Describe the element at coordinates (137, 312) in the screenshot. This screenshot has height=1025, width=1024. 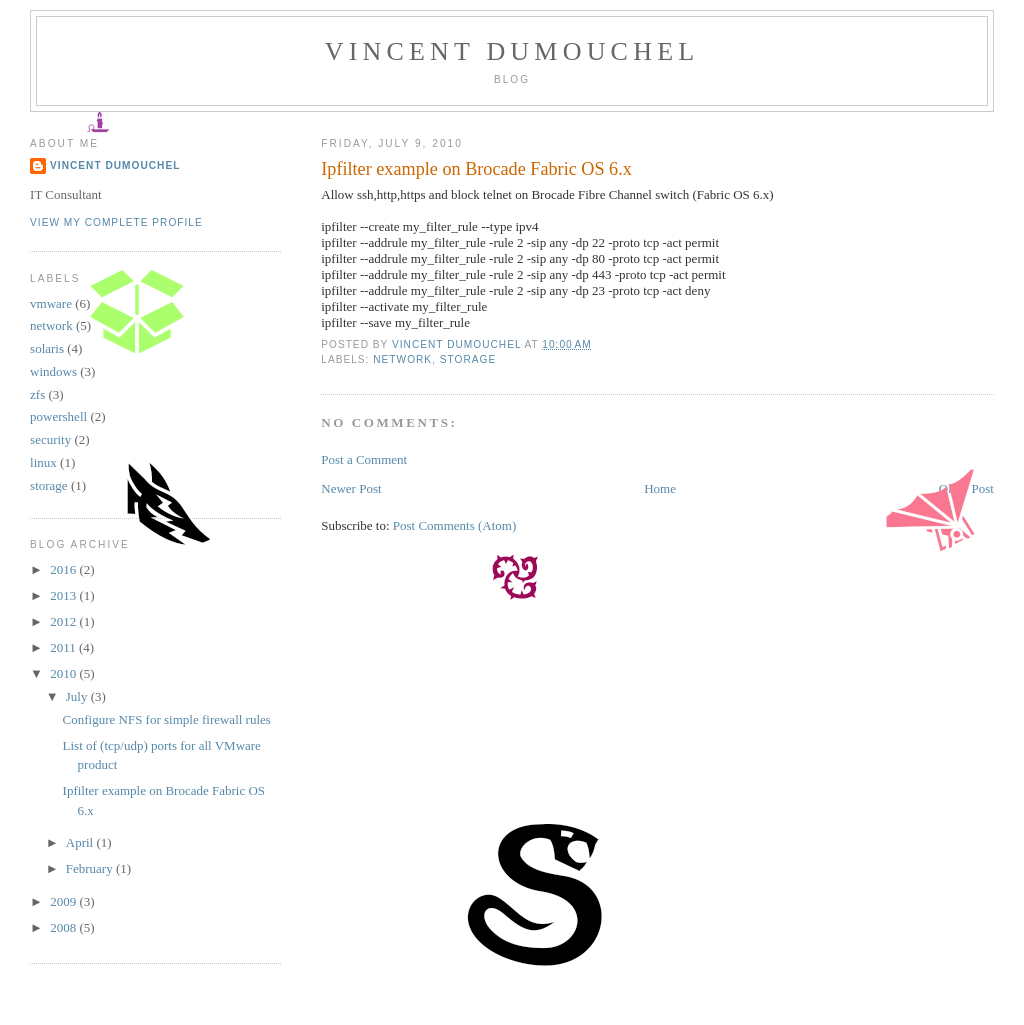
I see `view package or shipping details` at that location.